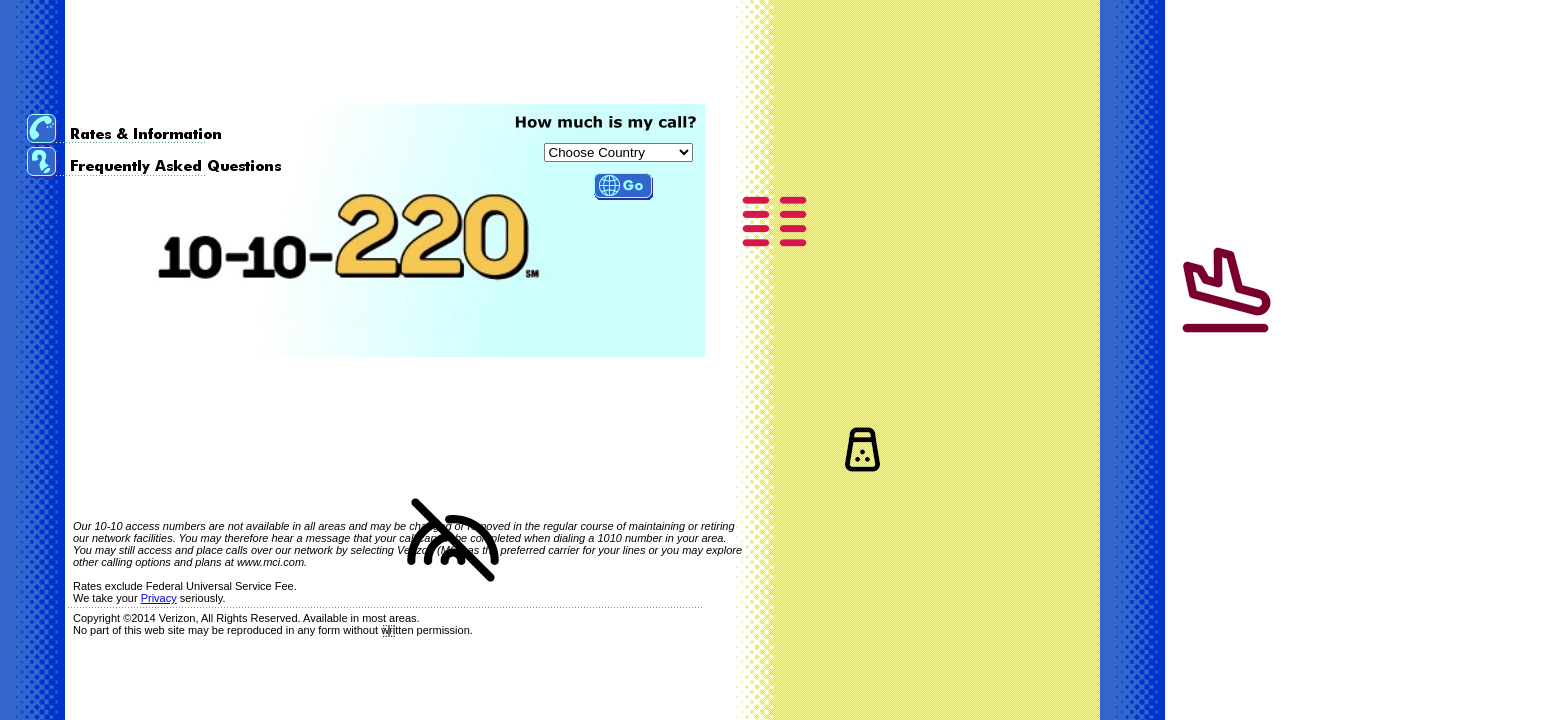  Describe the element at coordinates (774, 221) in the screenshot. I see `switch to column view layout` at that location.